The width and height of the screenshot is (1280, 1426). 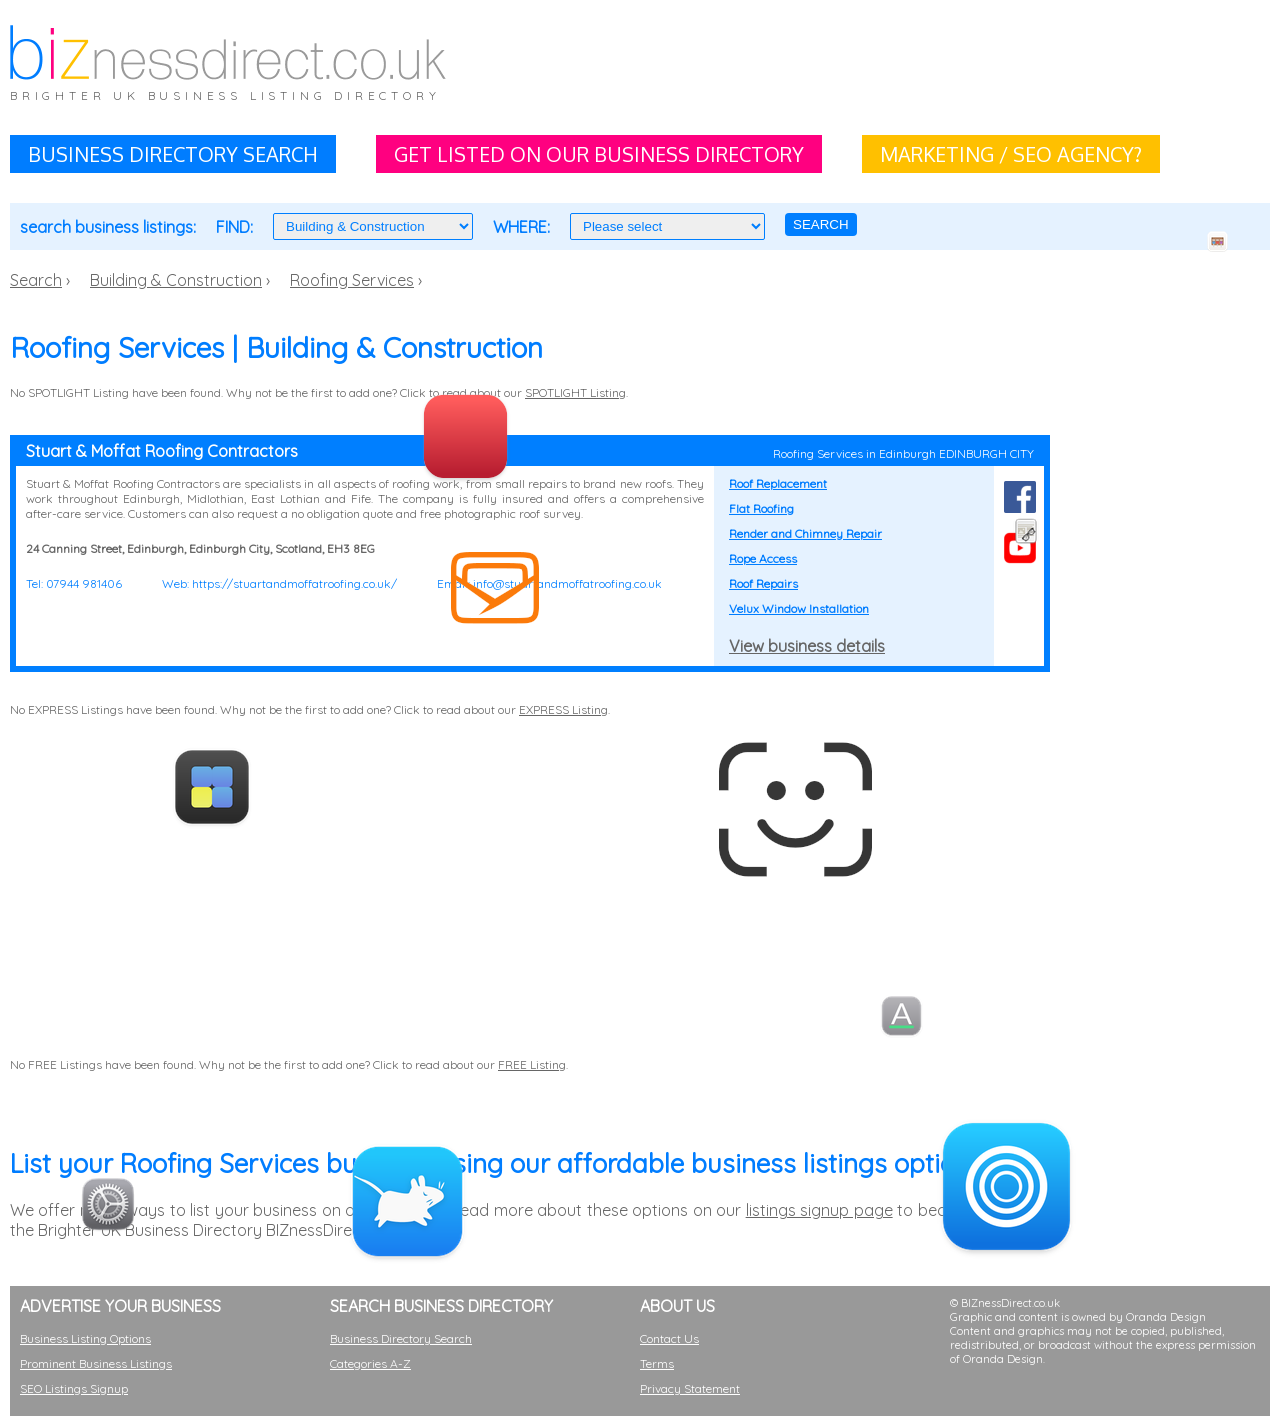 What do you see at coordinates (901, 1016) in the screenshot?
I see `enable spell check in text editing` at bounding box center [901, 1016].